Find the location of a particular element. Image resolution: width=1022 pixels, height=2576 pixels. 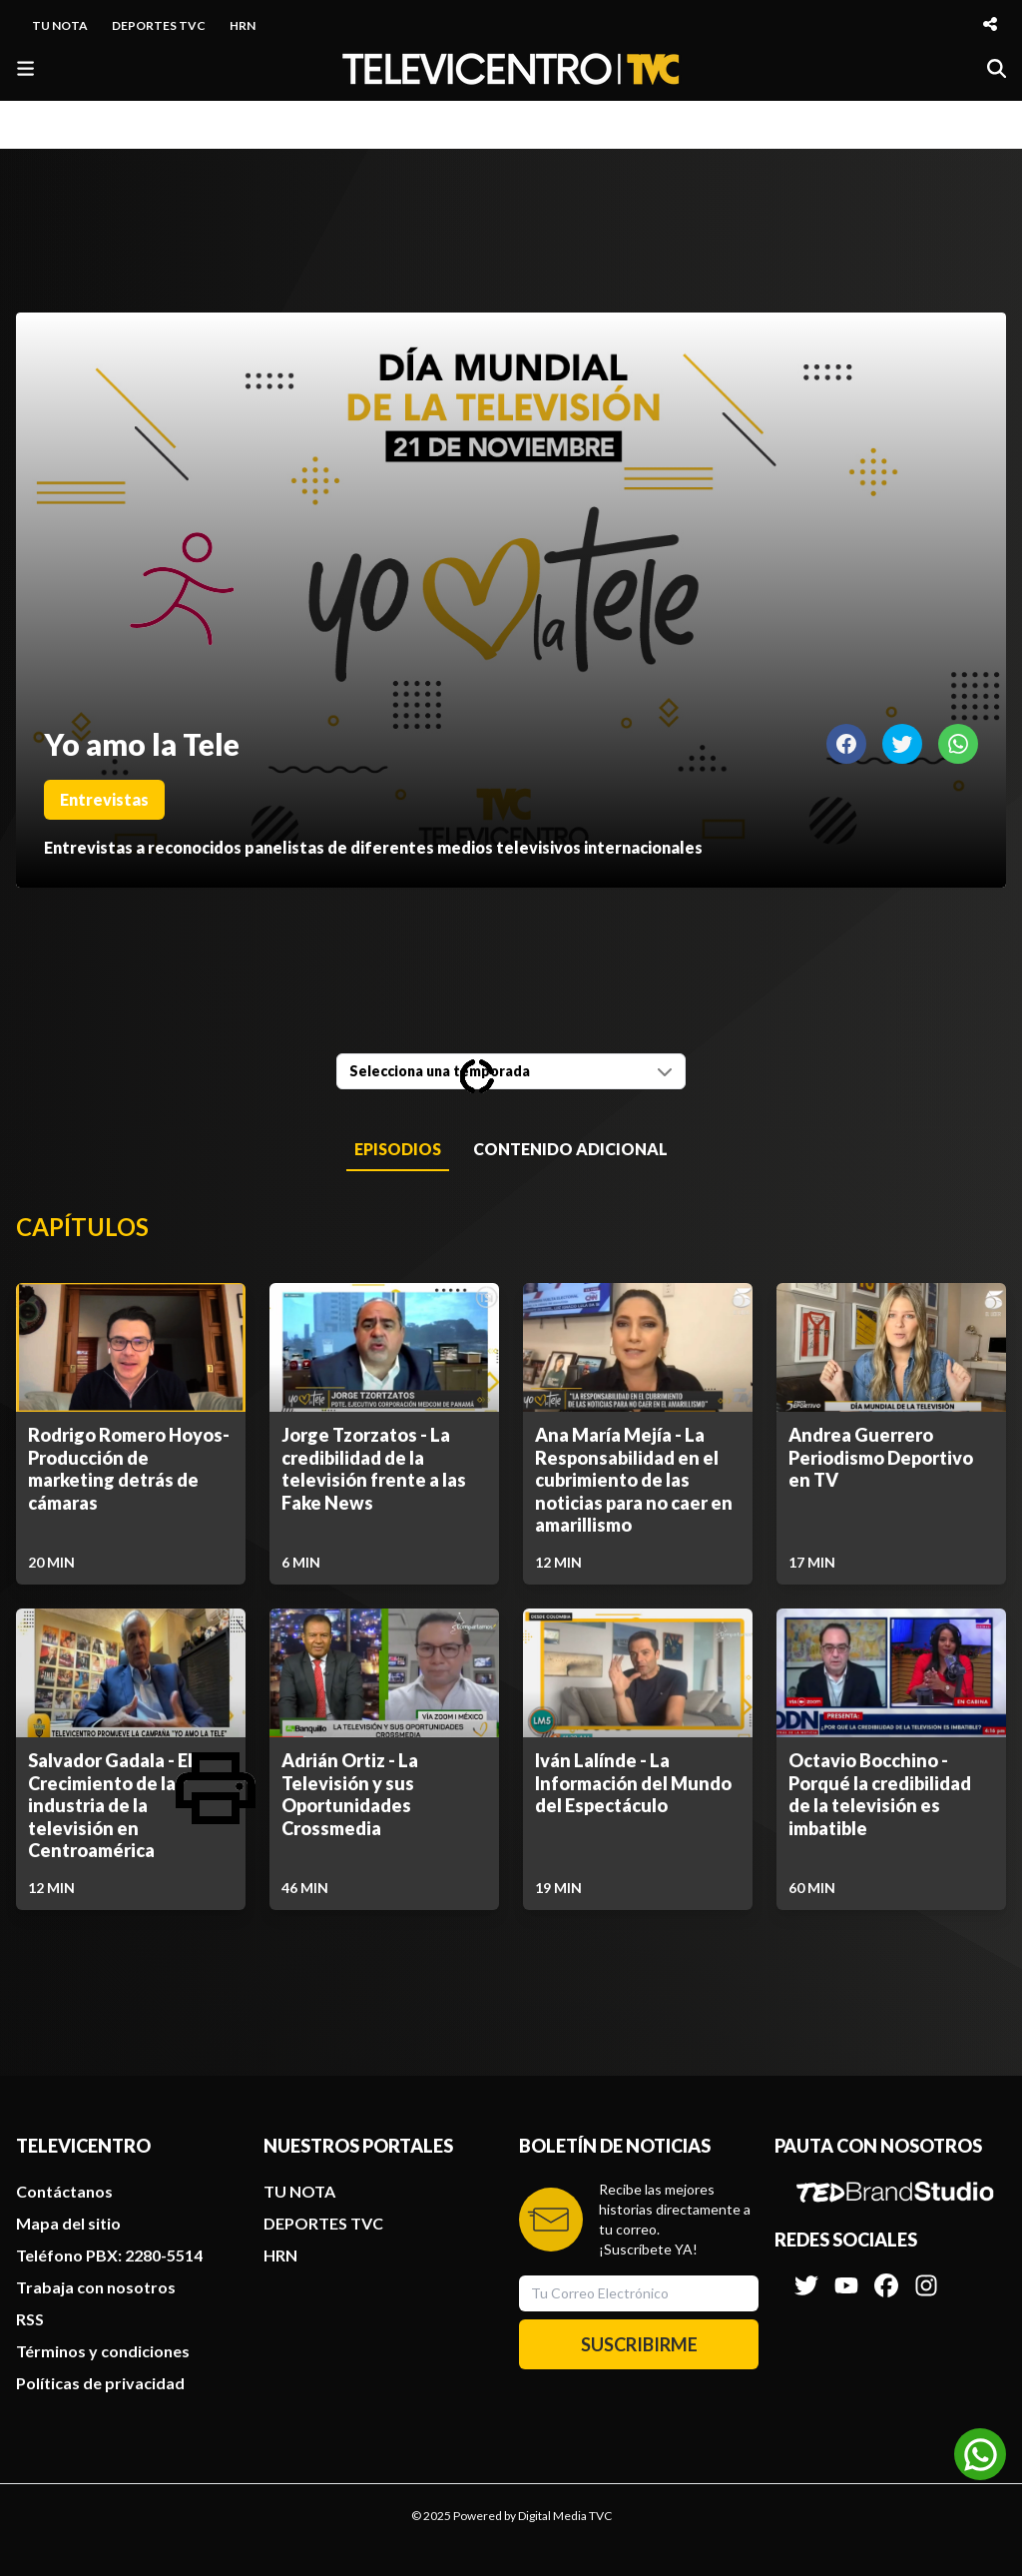

print this document is located at coordinates (216, 1788).